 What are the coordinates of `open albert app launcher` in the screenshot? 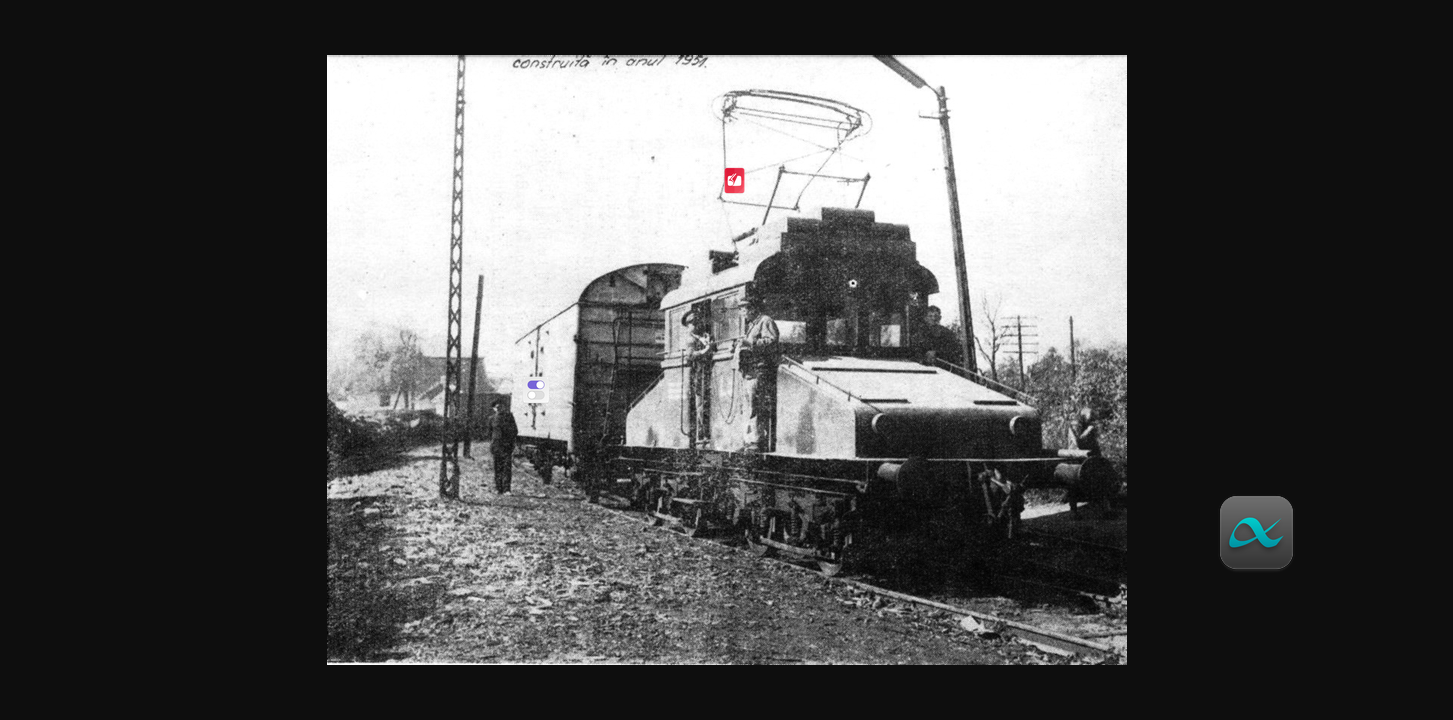 It's located at (1256, 532).